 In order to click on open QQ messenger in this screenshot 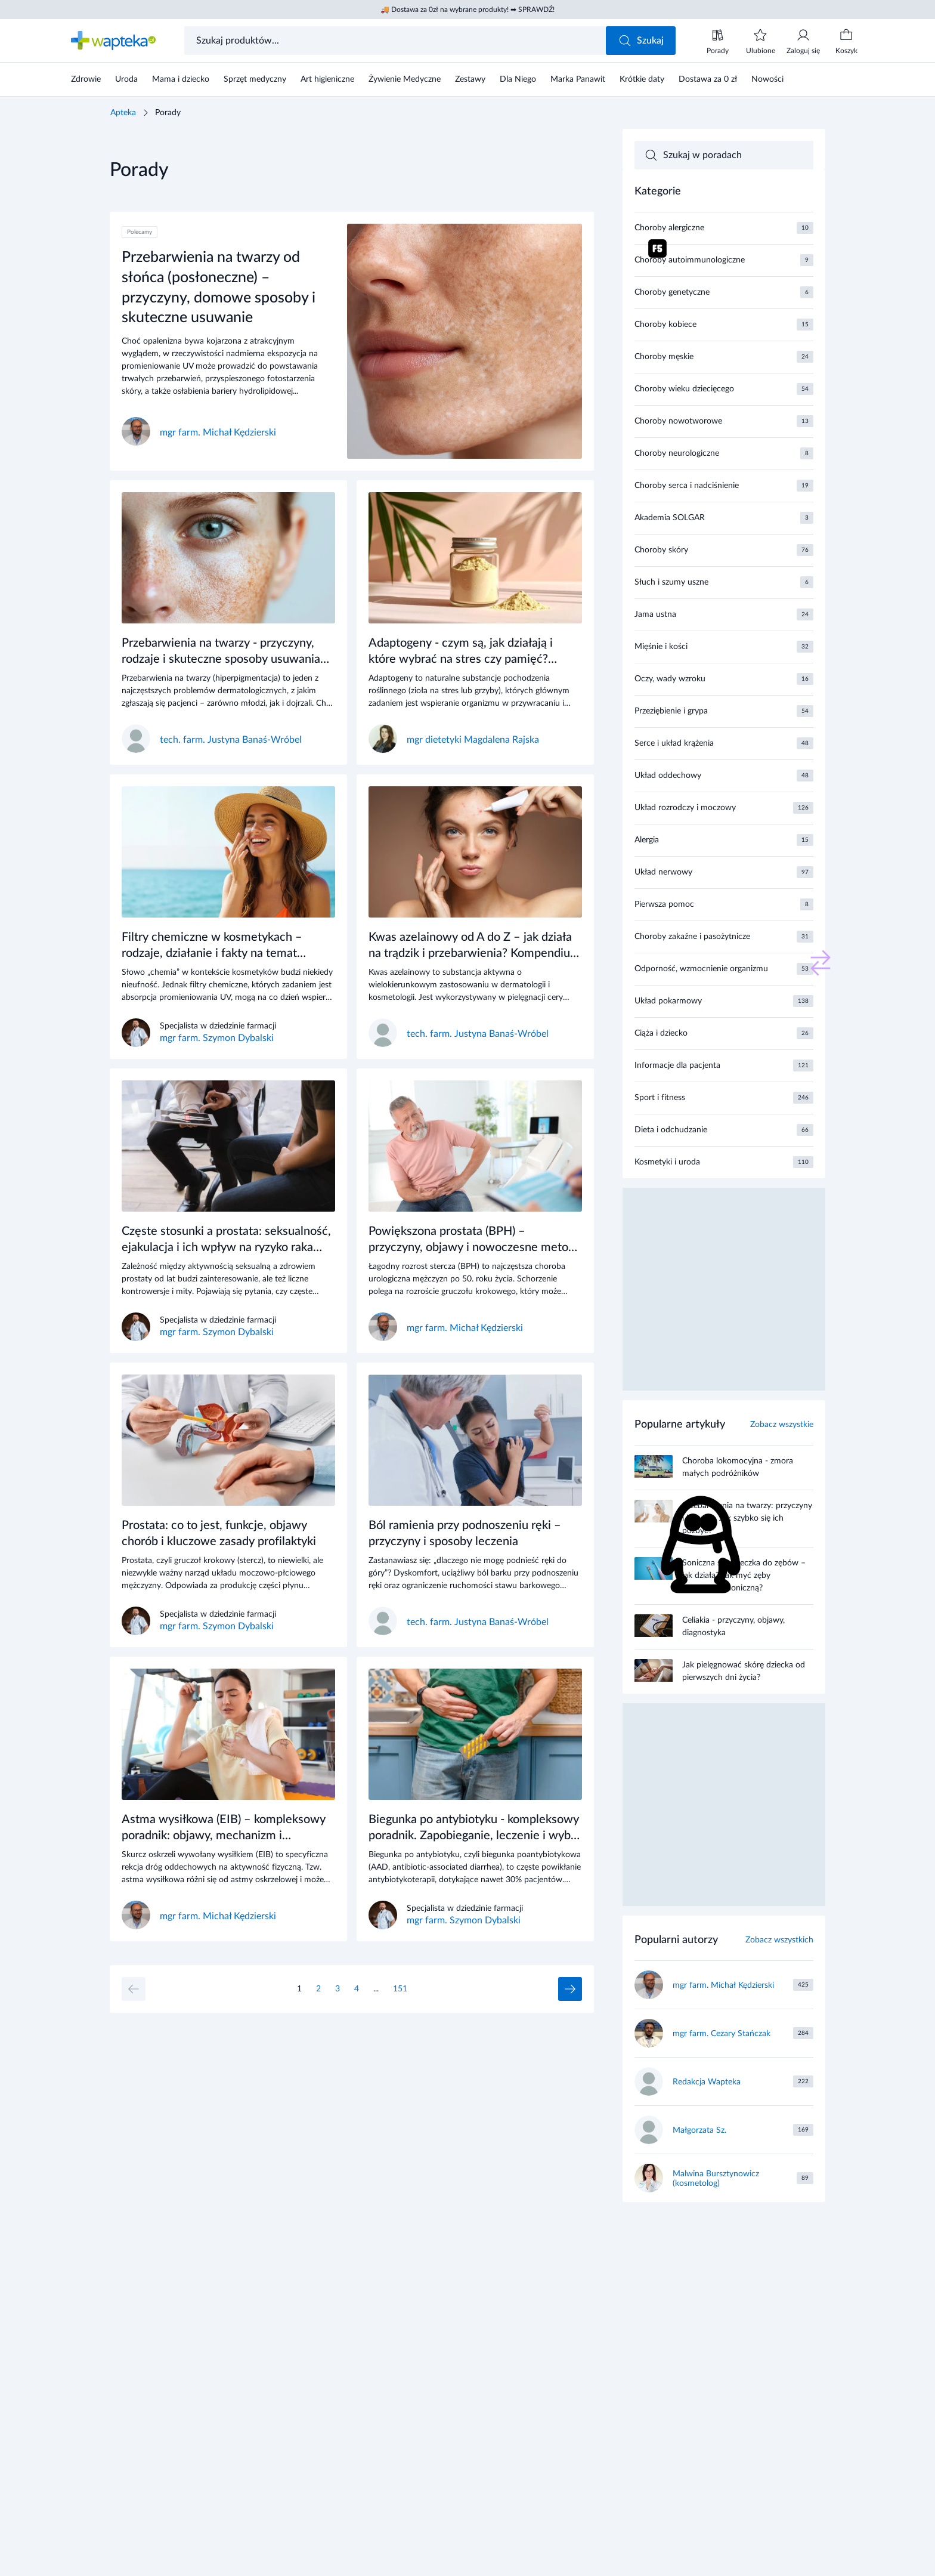, I will do `click(701, 1545)`.